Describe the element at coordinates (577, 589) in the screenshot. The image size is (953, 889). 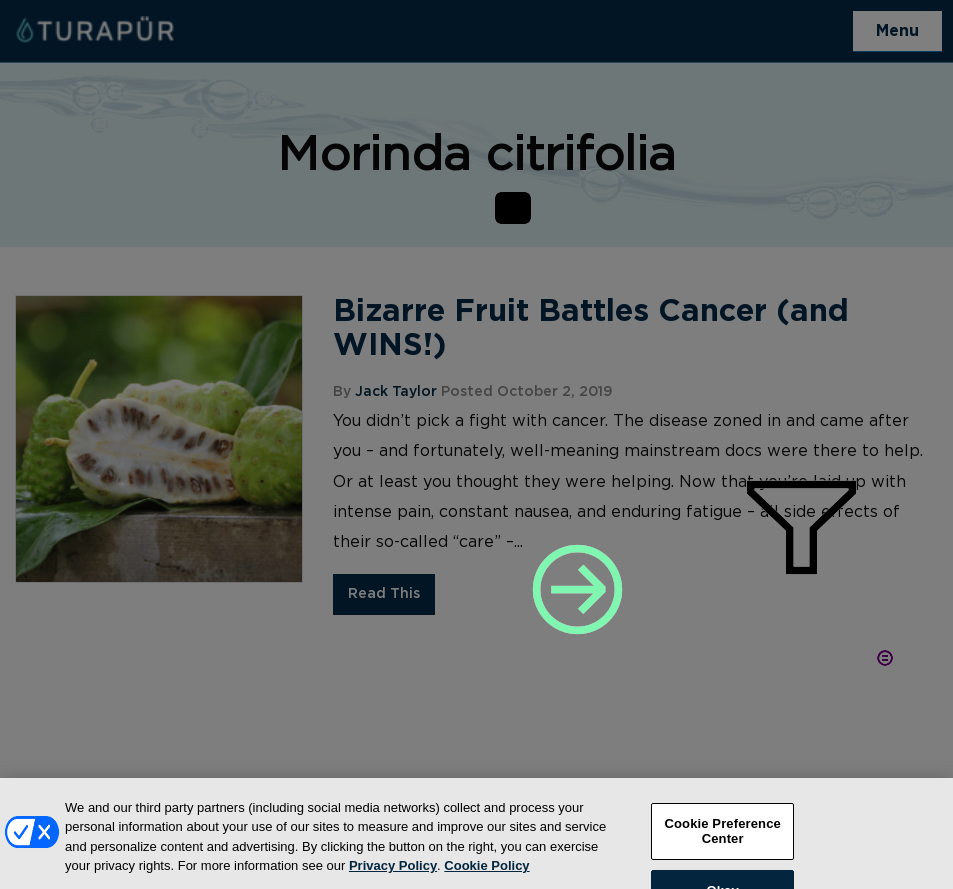
I see `proceed to the next step` at that location.